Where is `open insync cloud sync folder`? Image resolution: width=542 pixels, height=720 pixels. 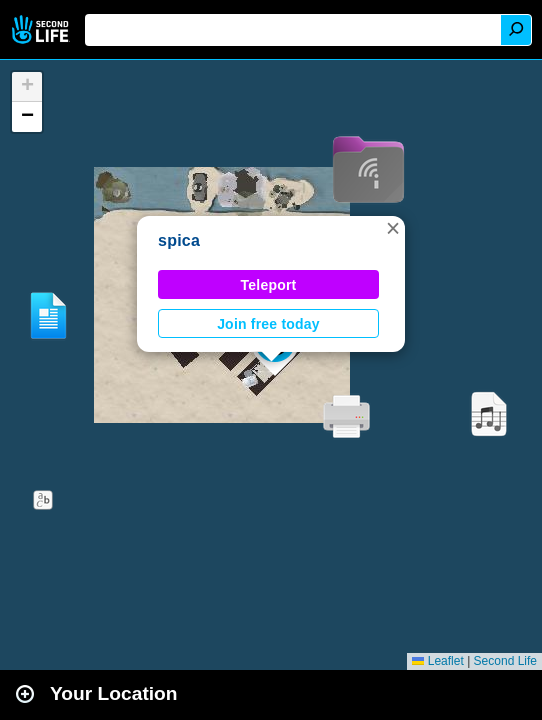
open insync cloud sync folder is located at coordinates (368, 169).